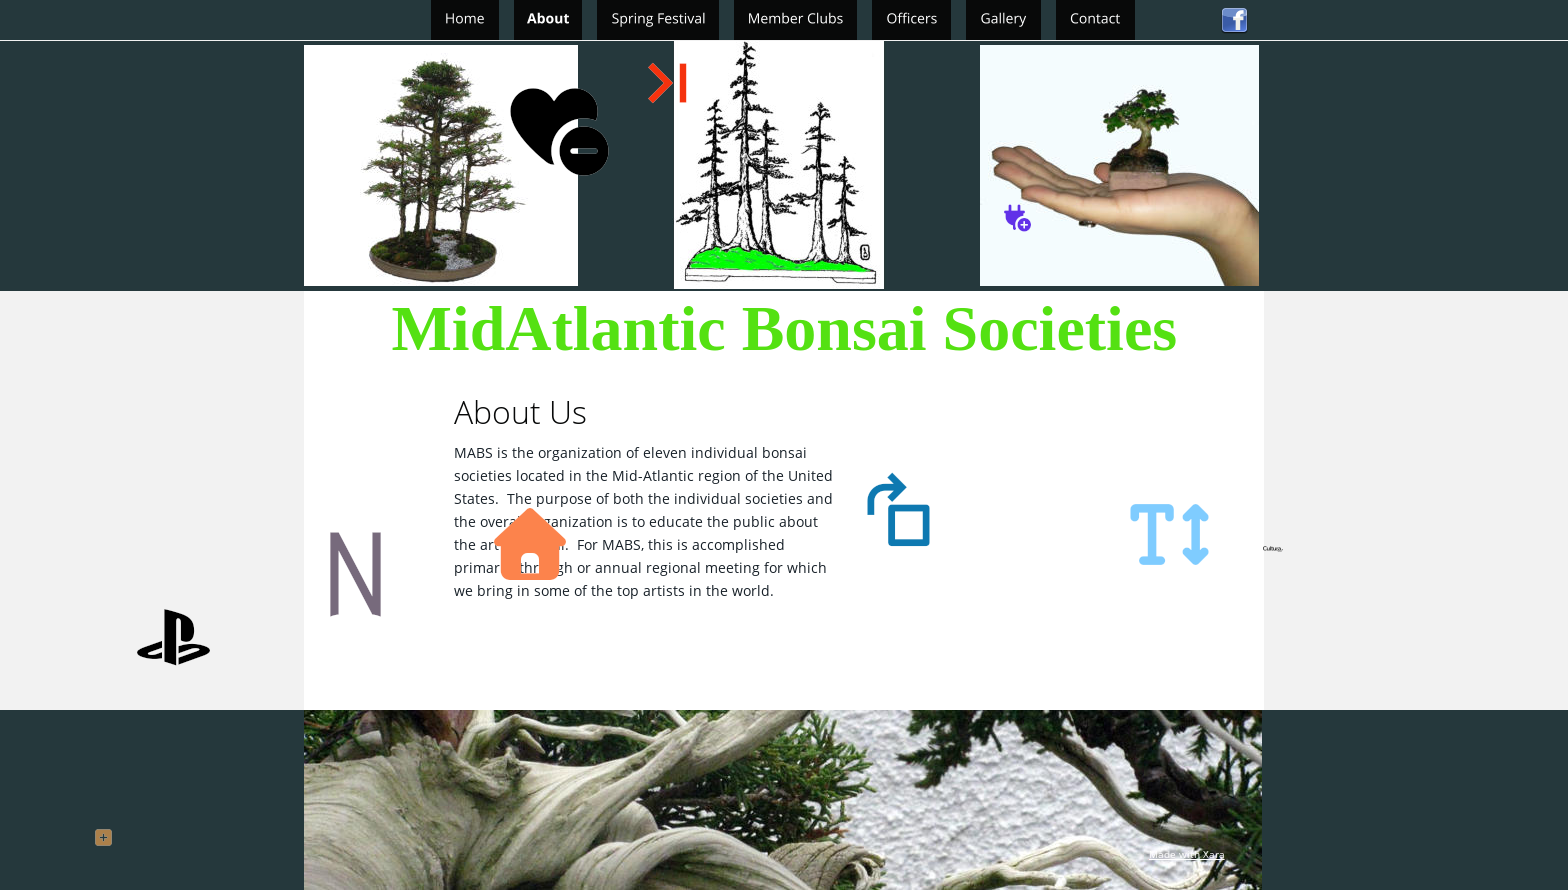  What do you see at coordinates (1273, 549) in the screenshot?
I see `navigate to the Cultura website or app` at bounding box center [1273, 549].